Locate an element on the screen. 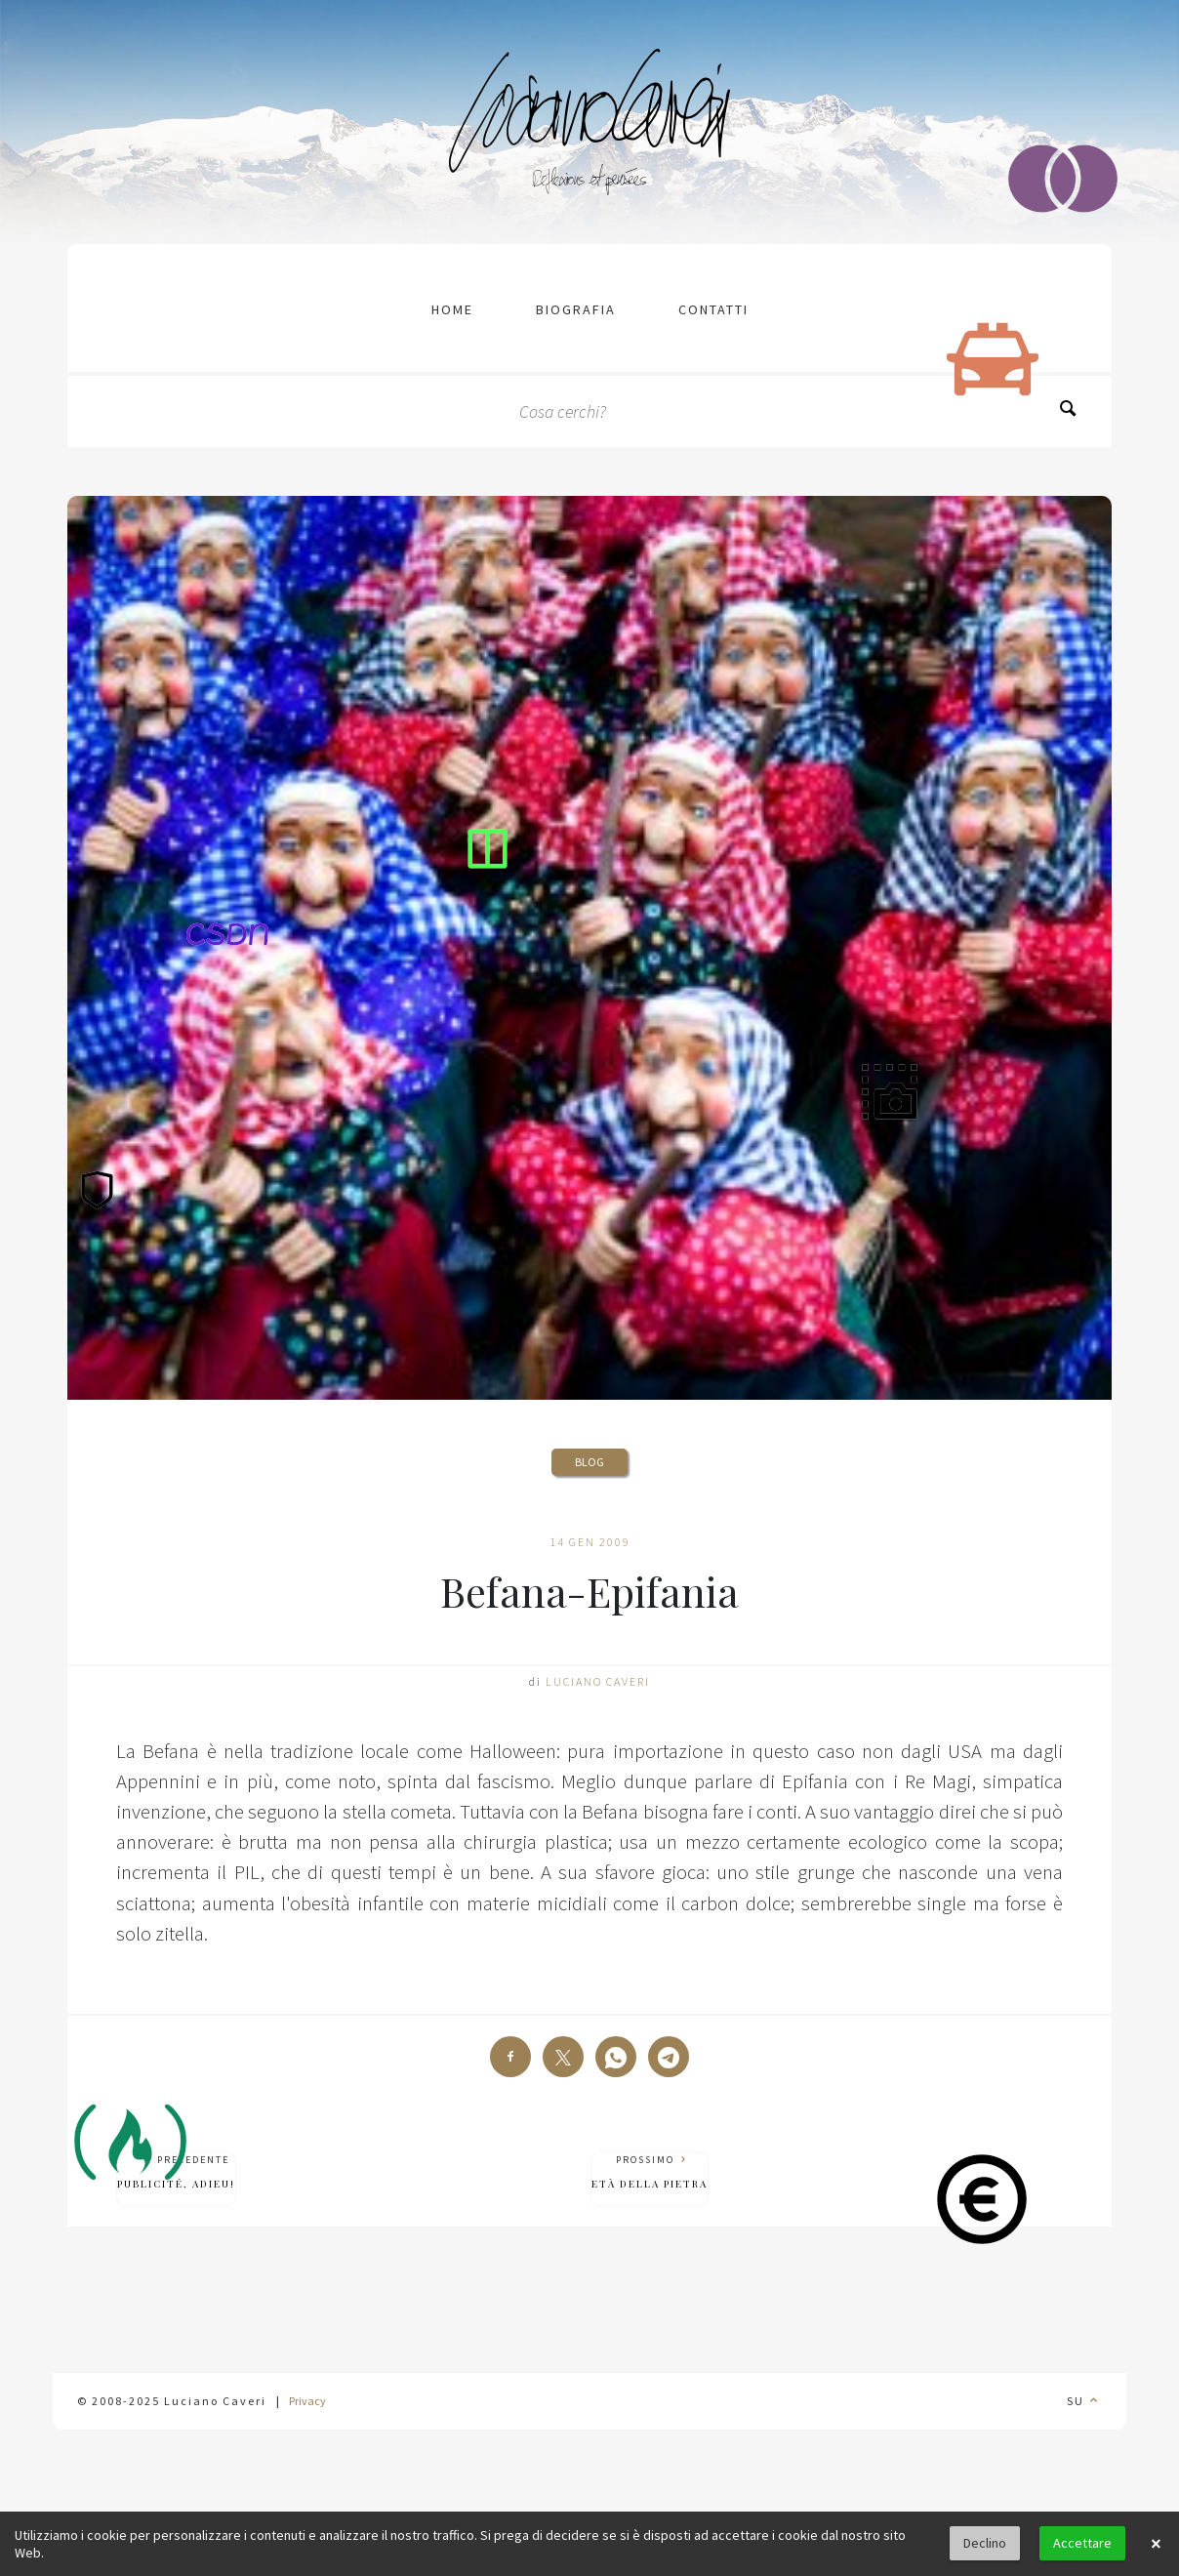 The height and width of the screenshot is (2576, 1179). pay with mastercard is located at coordinates (1063, 179).